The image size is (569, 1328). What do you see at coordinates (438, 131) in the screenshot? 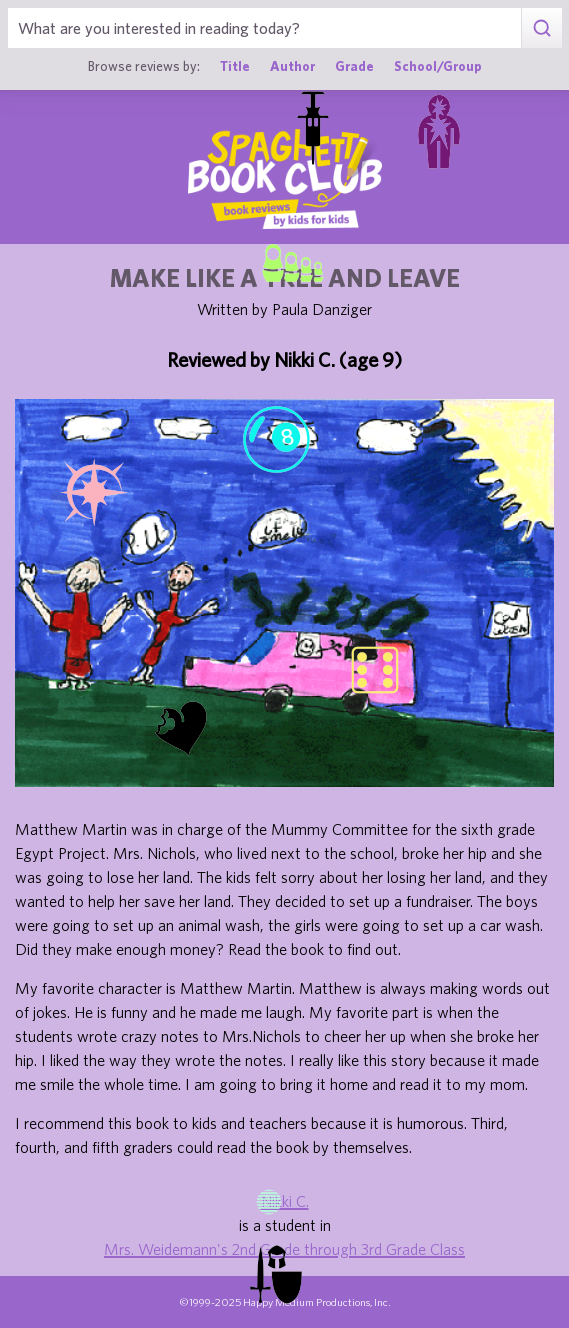
I see `indicates internal damage or injury status` at bounding box center [438, 131].